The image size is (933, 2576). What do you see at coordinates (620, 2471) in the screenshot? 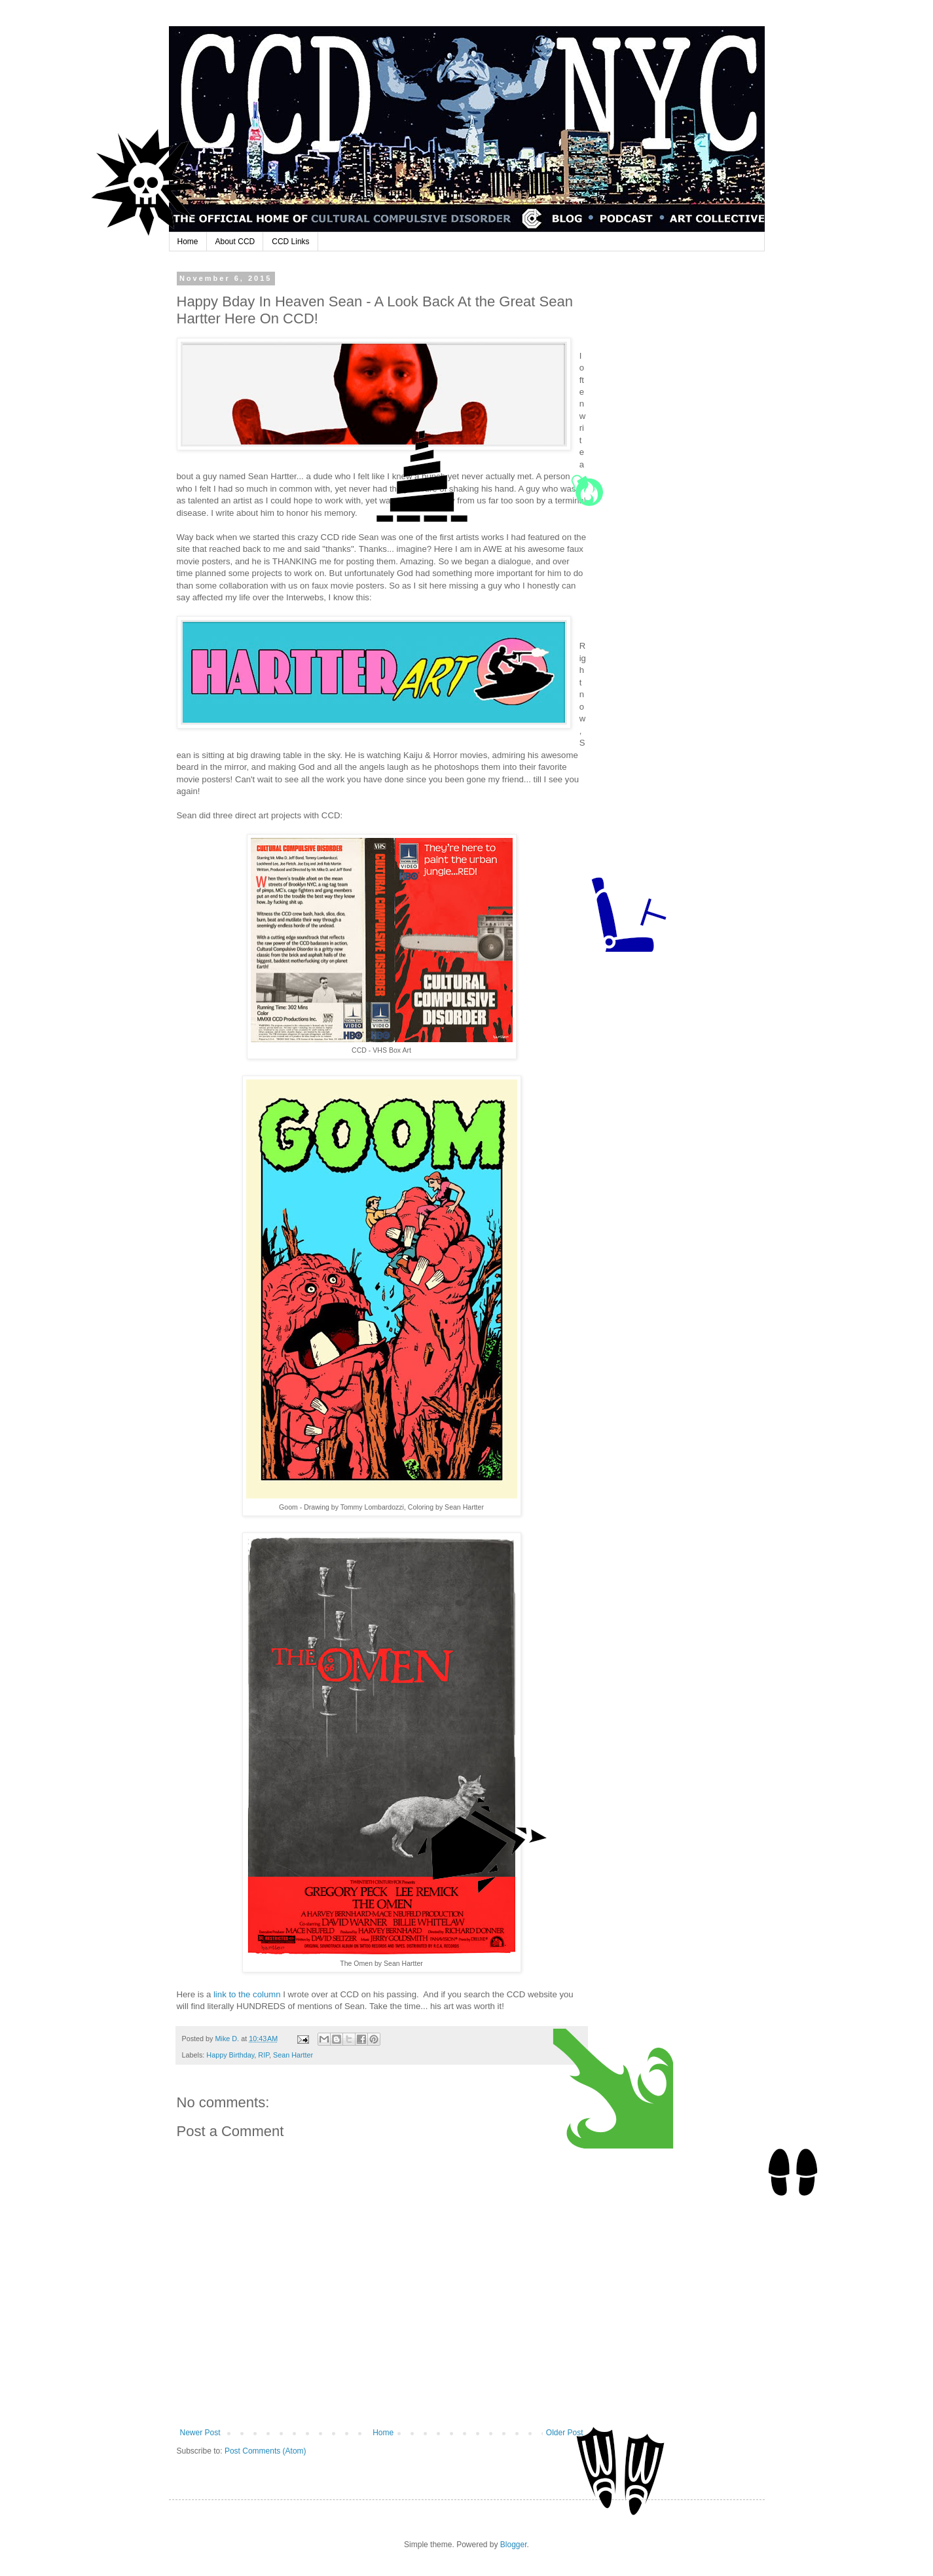
I see `access swimming or diving activities` at bounding box center [620, 2471].